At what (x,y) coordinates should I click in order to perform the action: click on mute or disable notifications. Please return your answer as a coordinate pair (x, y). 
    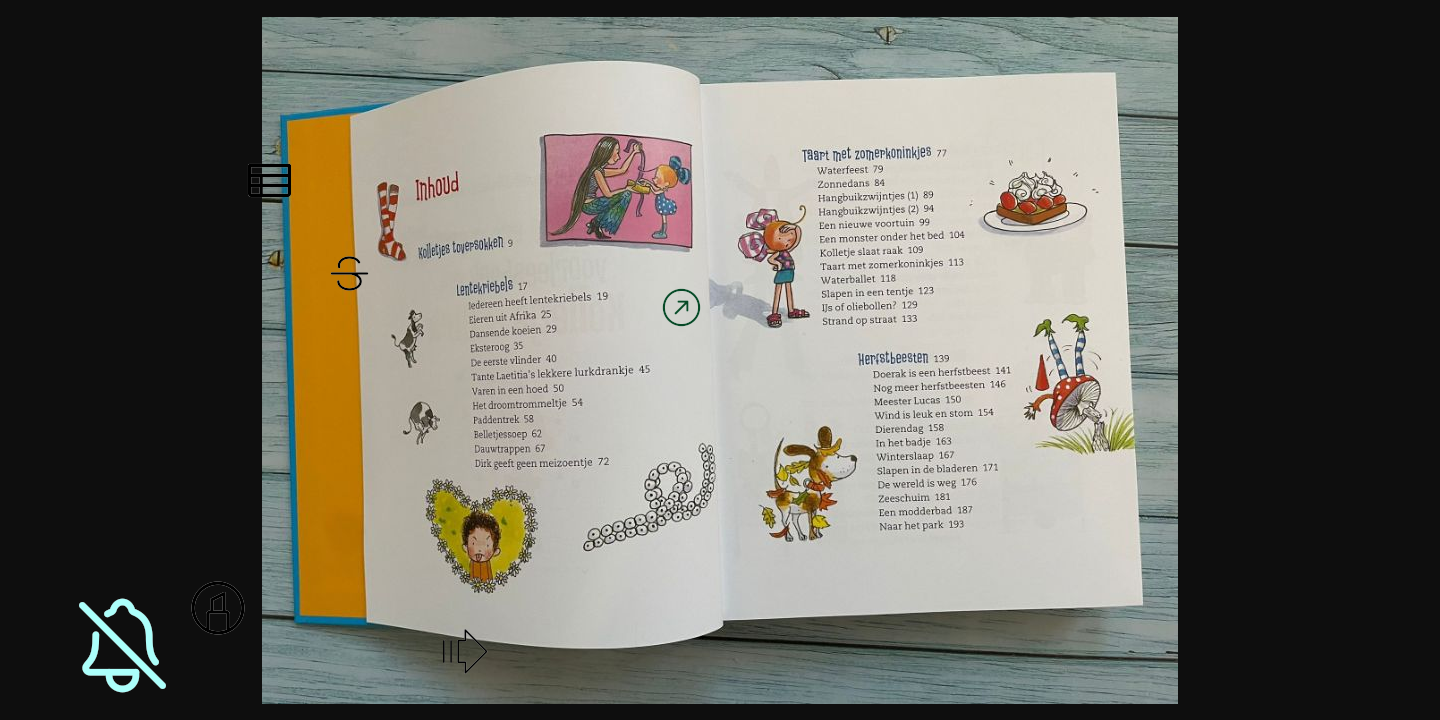
    Looking at the image, I should click on (122, 645).